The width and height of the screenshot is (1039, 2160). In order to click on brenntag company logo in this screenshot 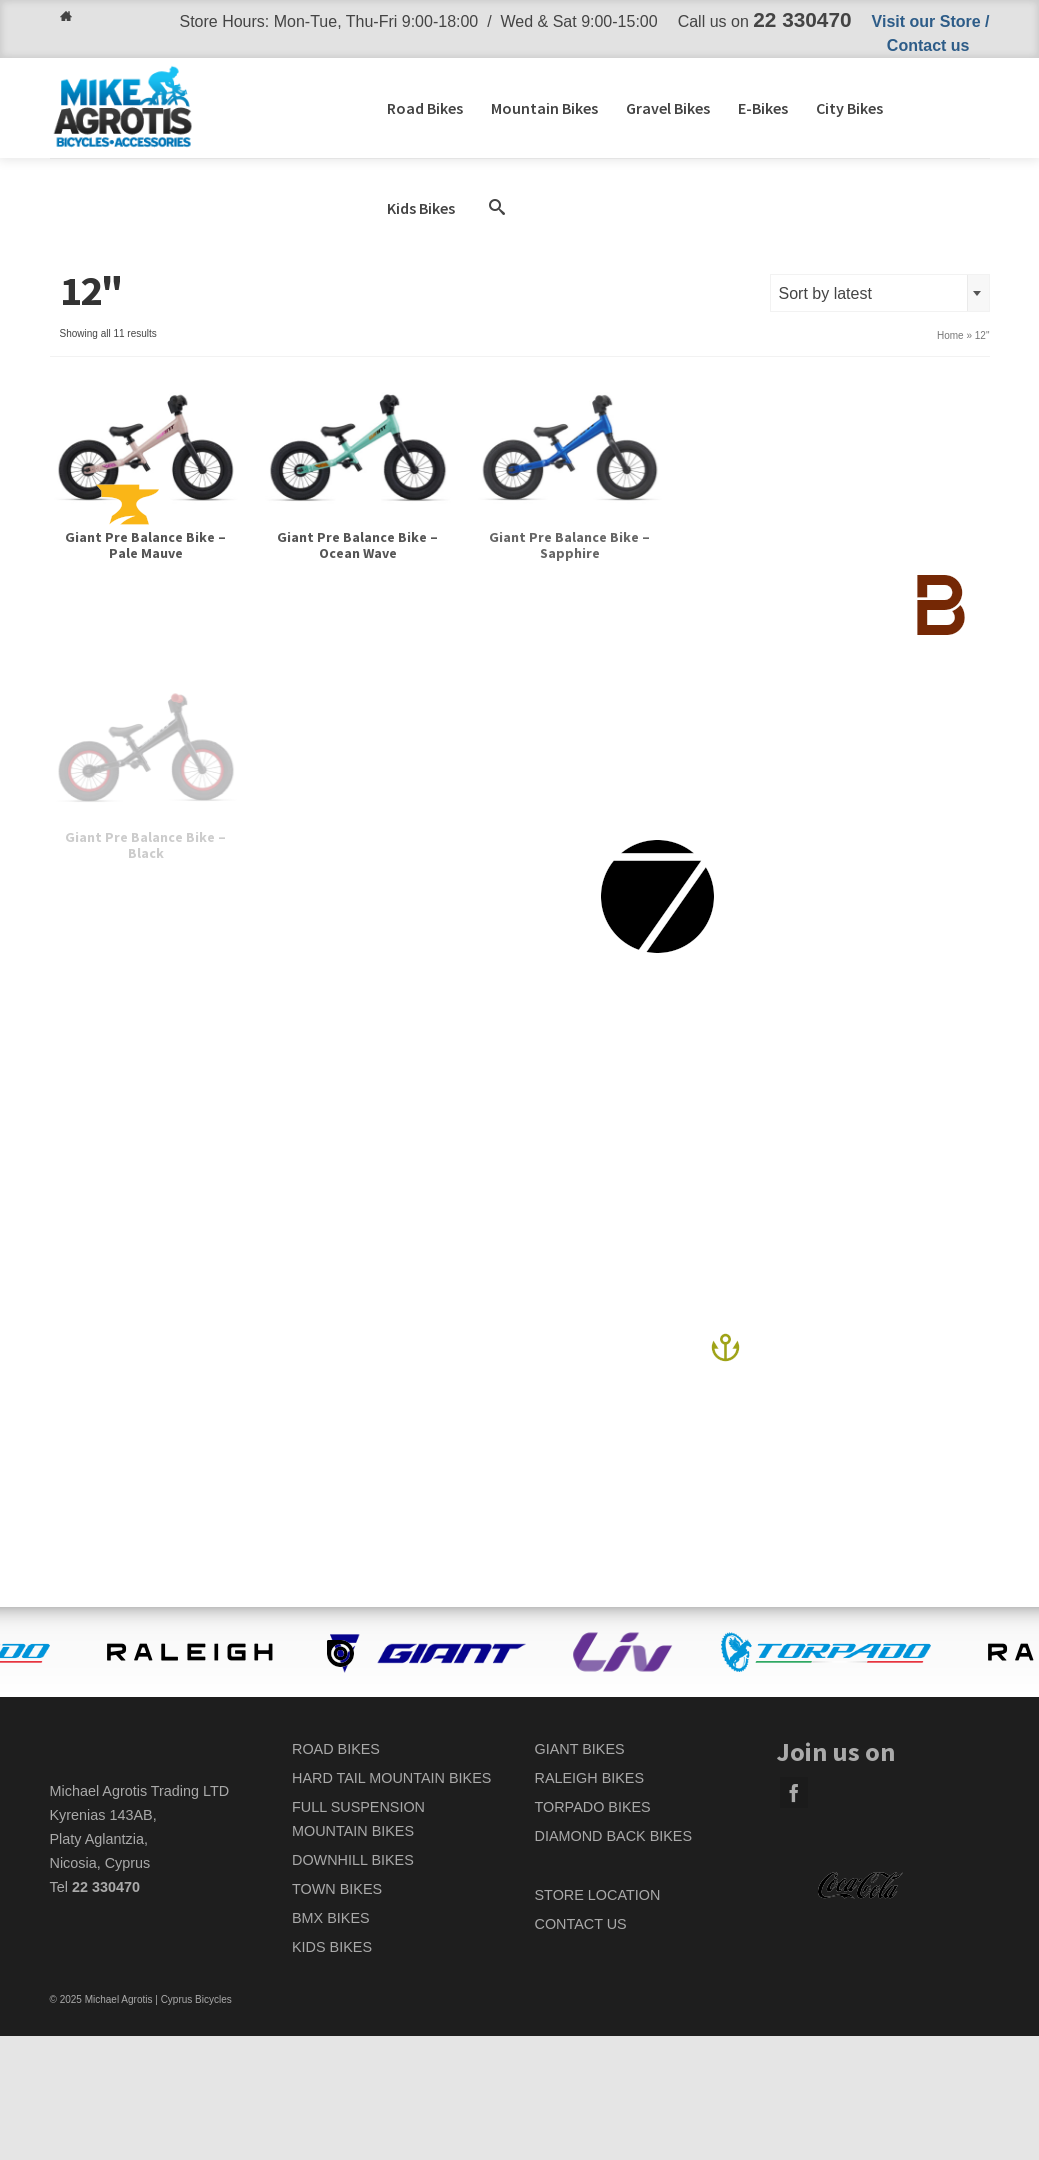, I will do `click(941, 605)`.